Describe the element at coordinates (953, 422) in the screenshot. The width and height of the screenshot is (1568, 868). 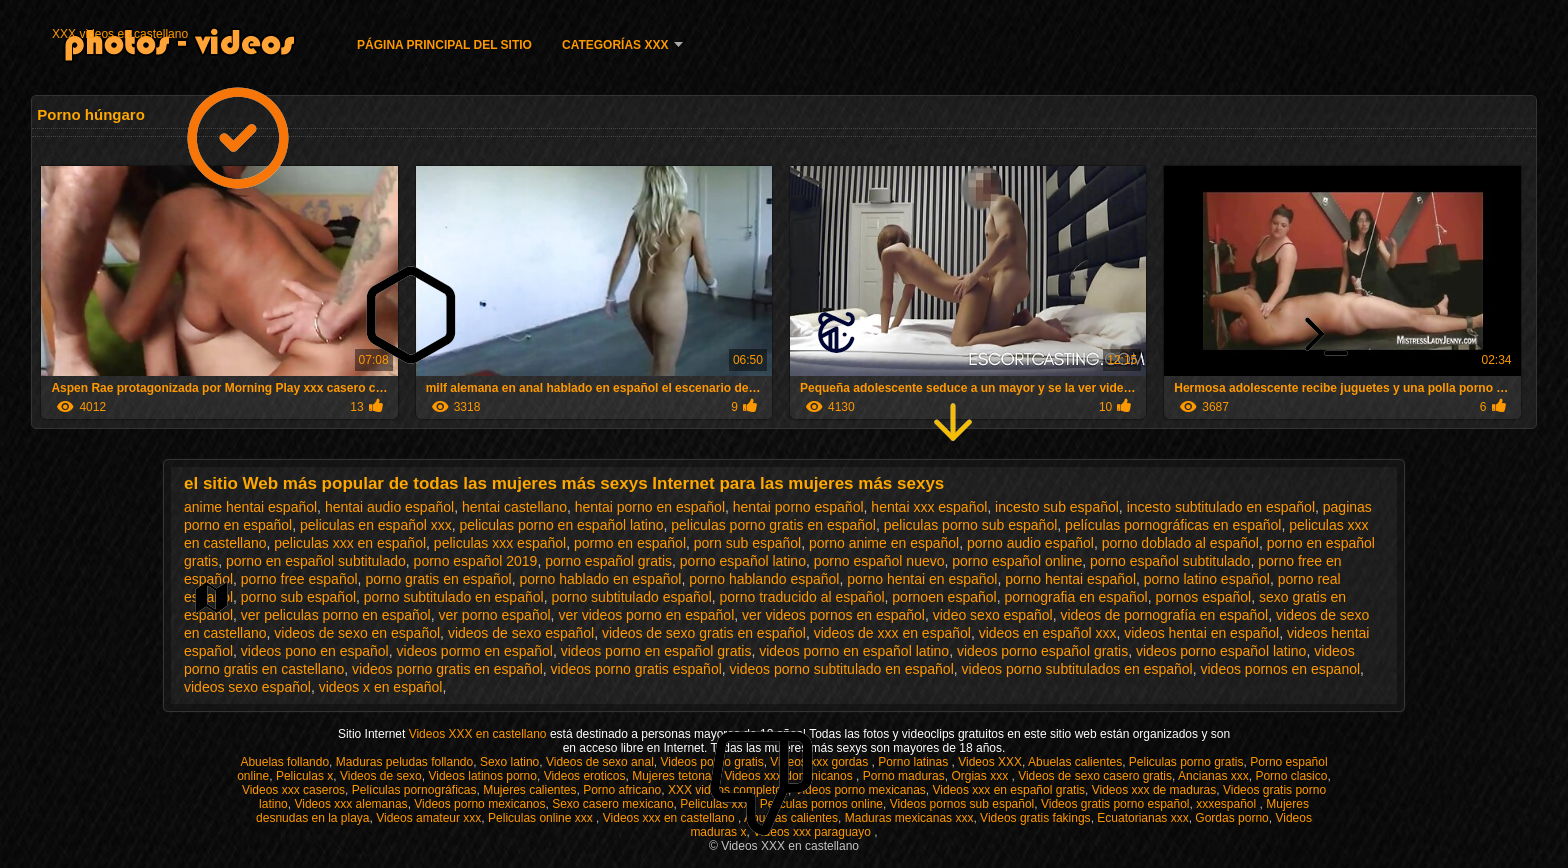
I see `download a file or content` at that location.